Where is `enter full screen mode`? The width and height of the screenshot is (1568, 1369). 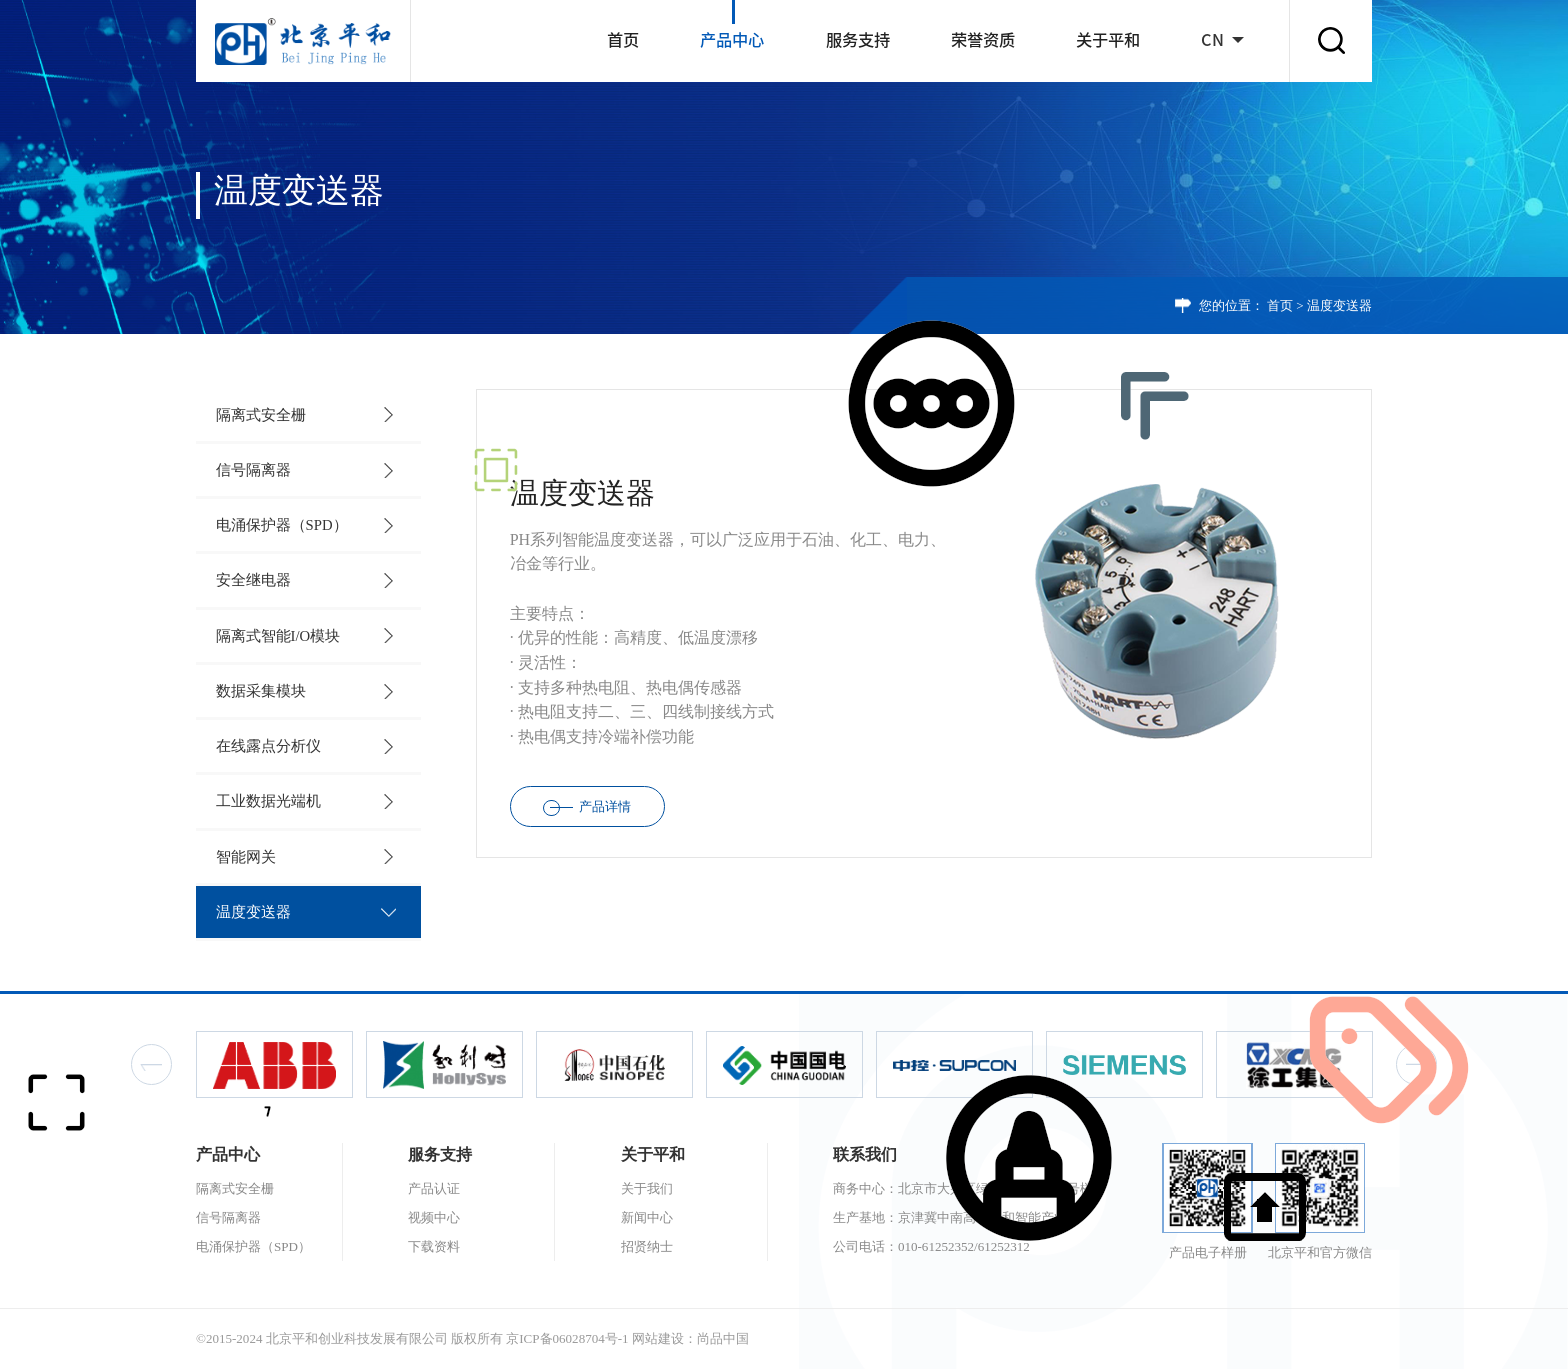
enter full screen mode is located at coordinates (56, 1102).